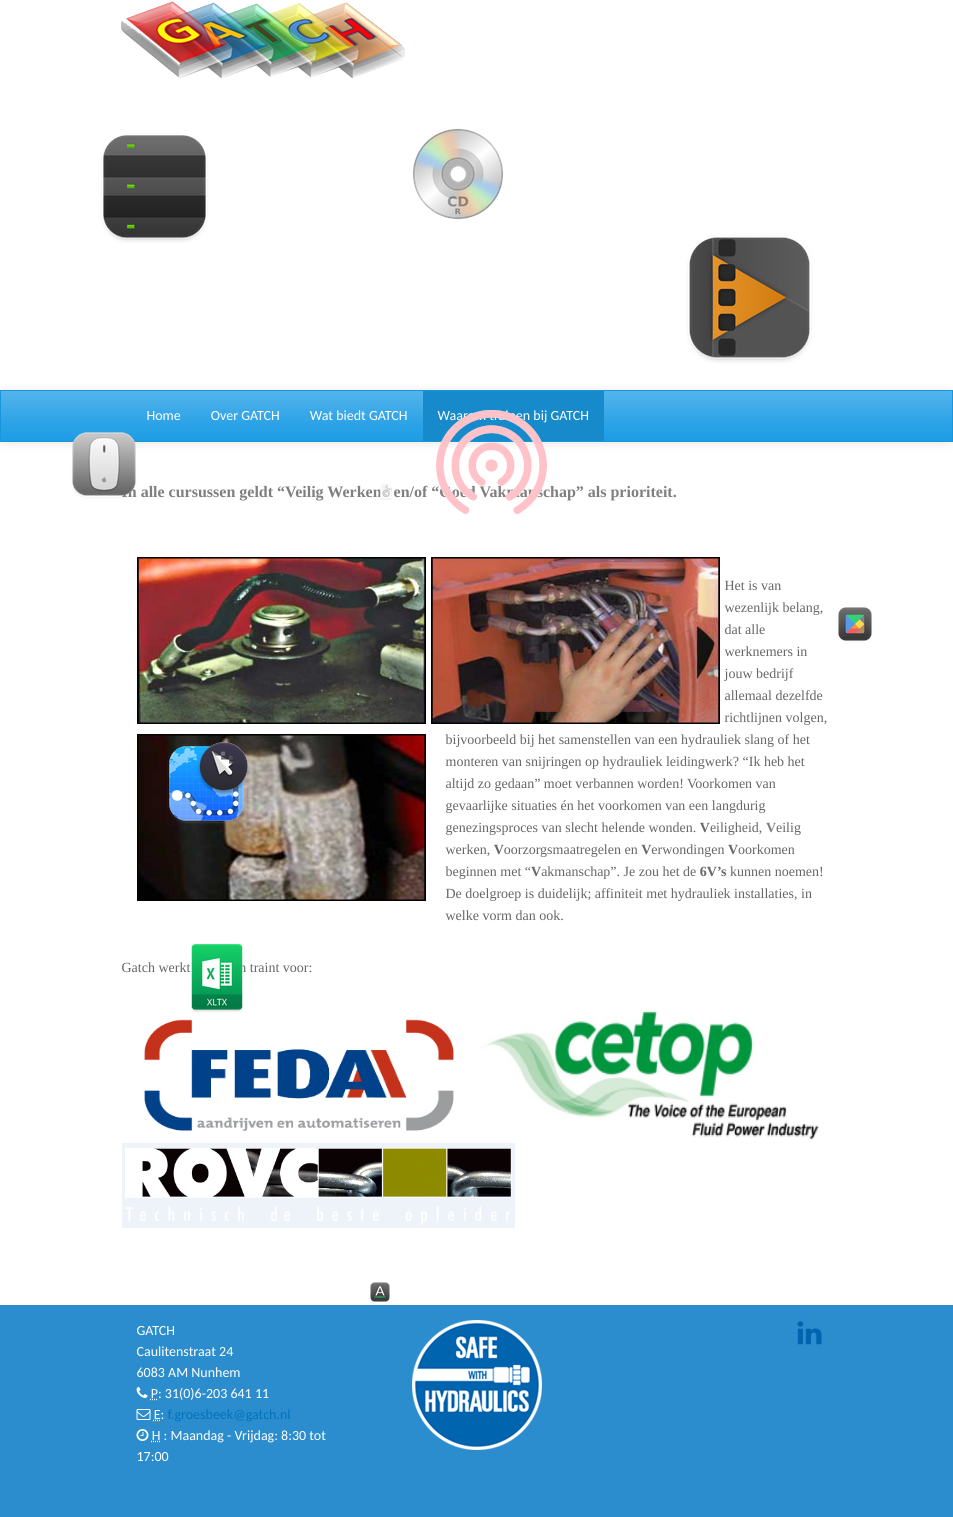 Image resolution: width=953 pixels, height=1517 pixels. Describe the element at coordinates (217, 978) in the screenshot. I see `excel spreadsheet template file` at that location.